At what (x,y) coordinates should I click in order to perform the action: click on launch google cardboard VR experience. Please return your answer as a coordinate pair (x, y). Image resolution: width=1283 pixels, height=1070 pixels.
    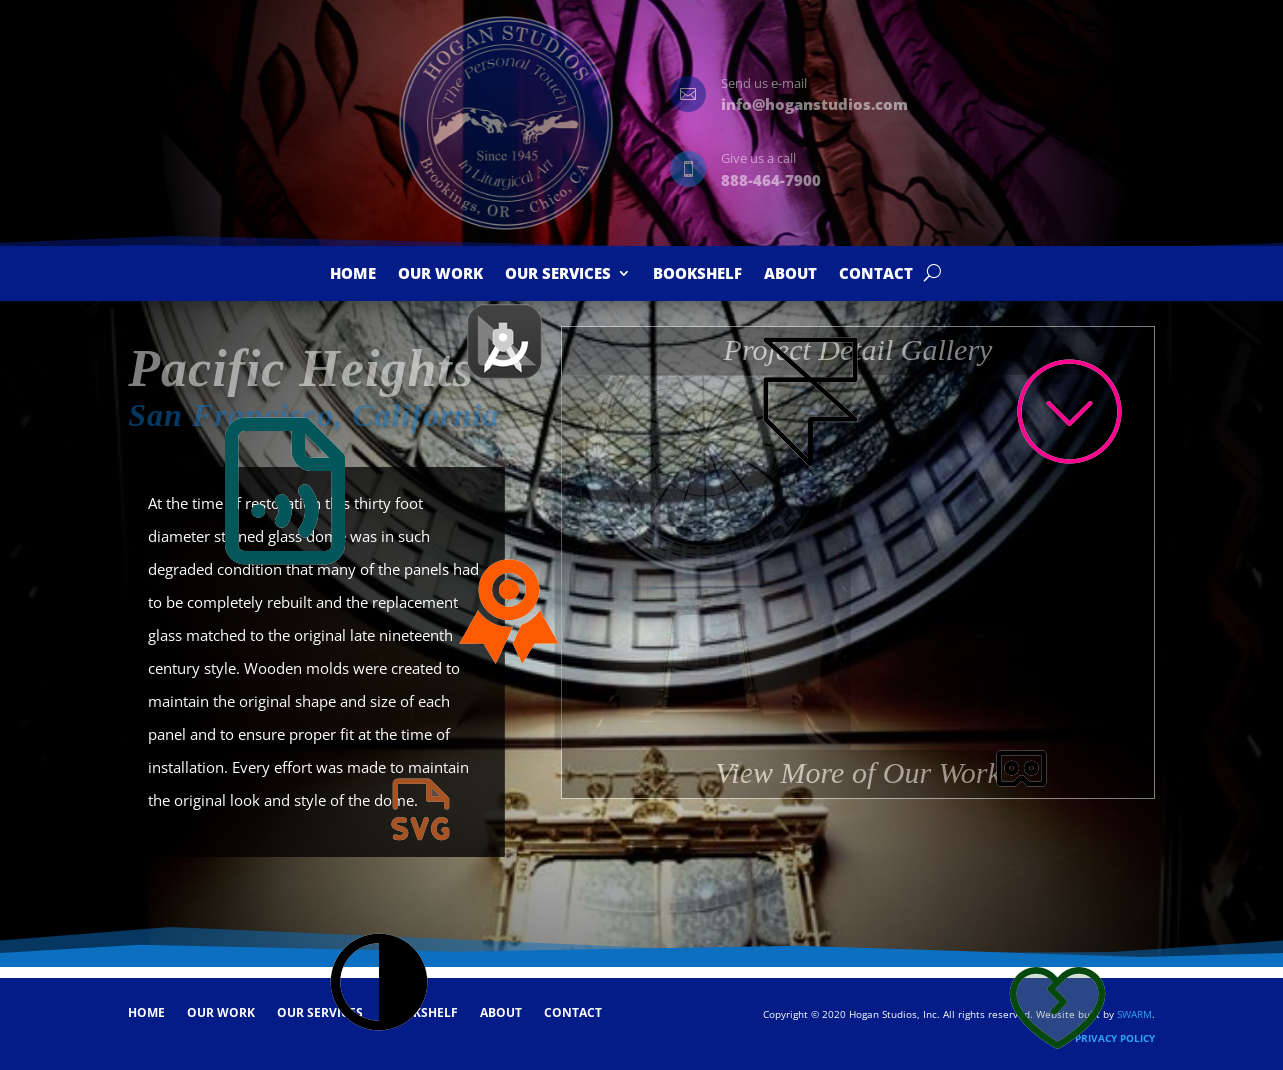
    Looking at the image, I should click on (1021, 768).